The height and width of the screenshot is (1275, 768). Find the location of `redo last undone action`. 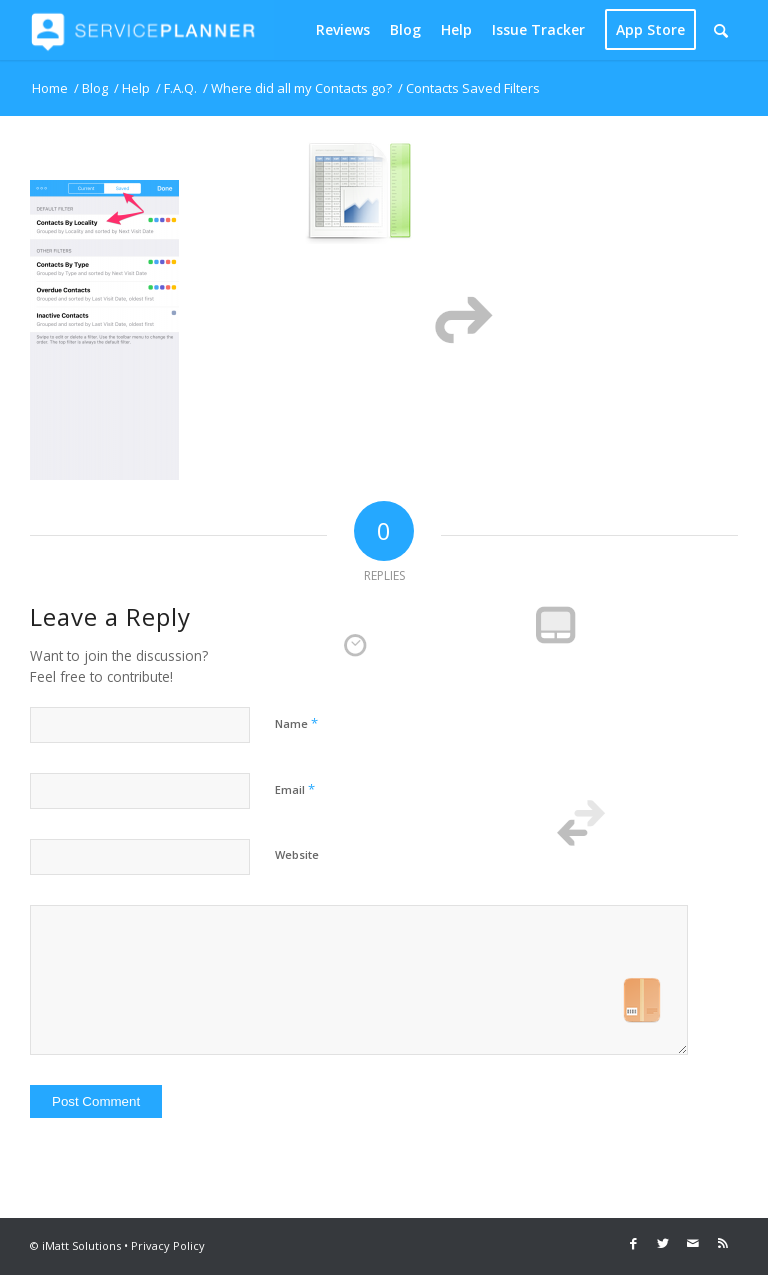

redo last undone action is located at coordinates (463, 320).